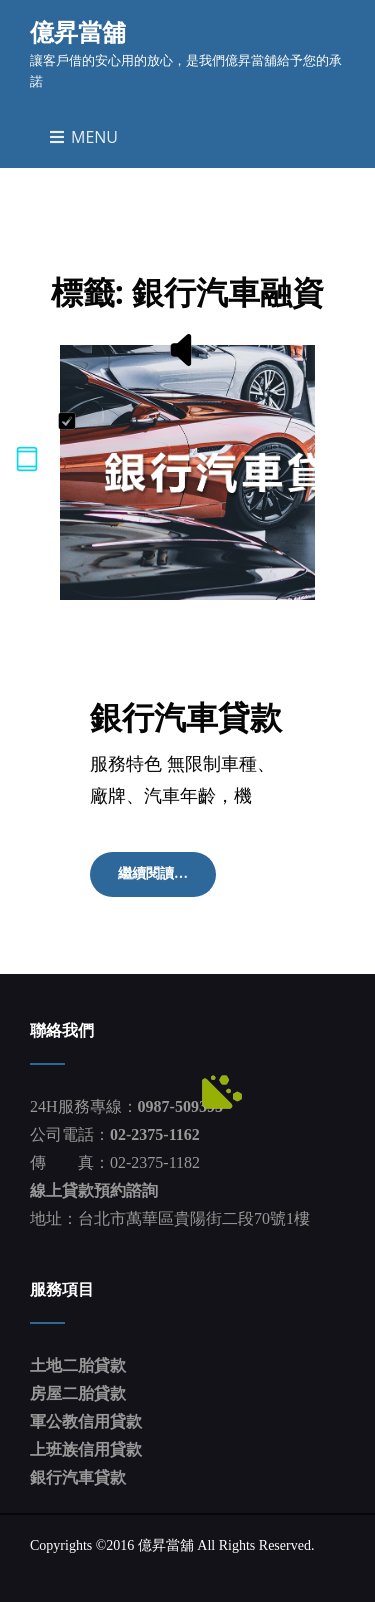 The image size is (375, 1602). Describe the element at coordinates (182, 350) in the screenshot. I see `mute or unmute audio` at that location.